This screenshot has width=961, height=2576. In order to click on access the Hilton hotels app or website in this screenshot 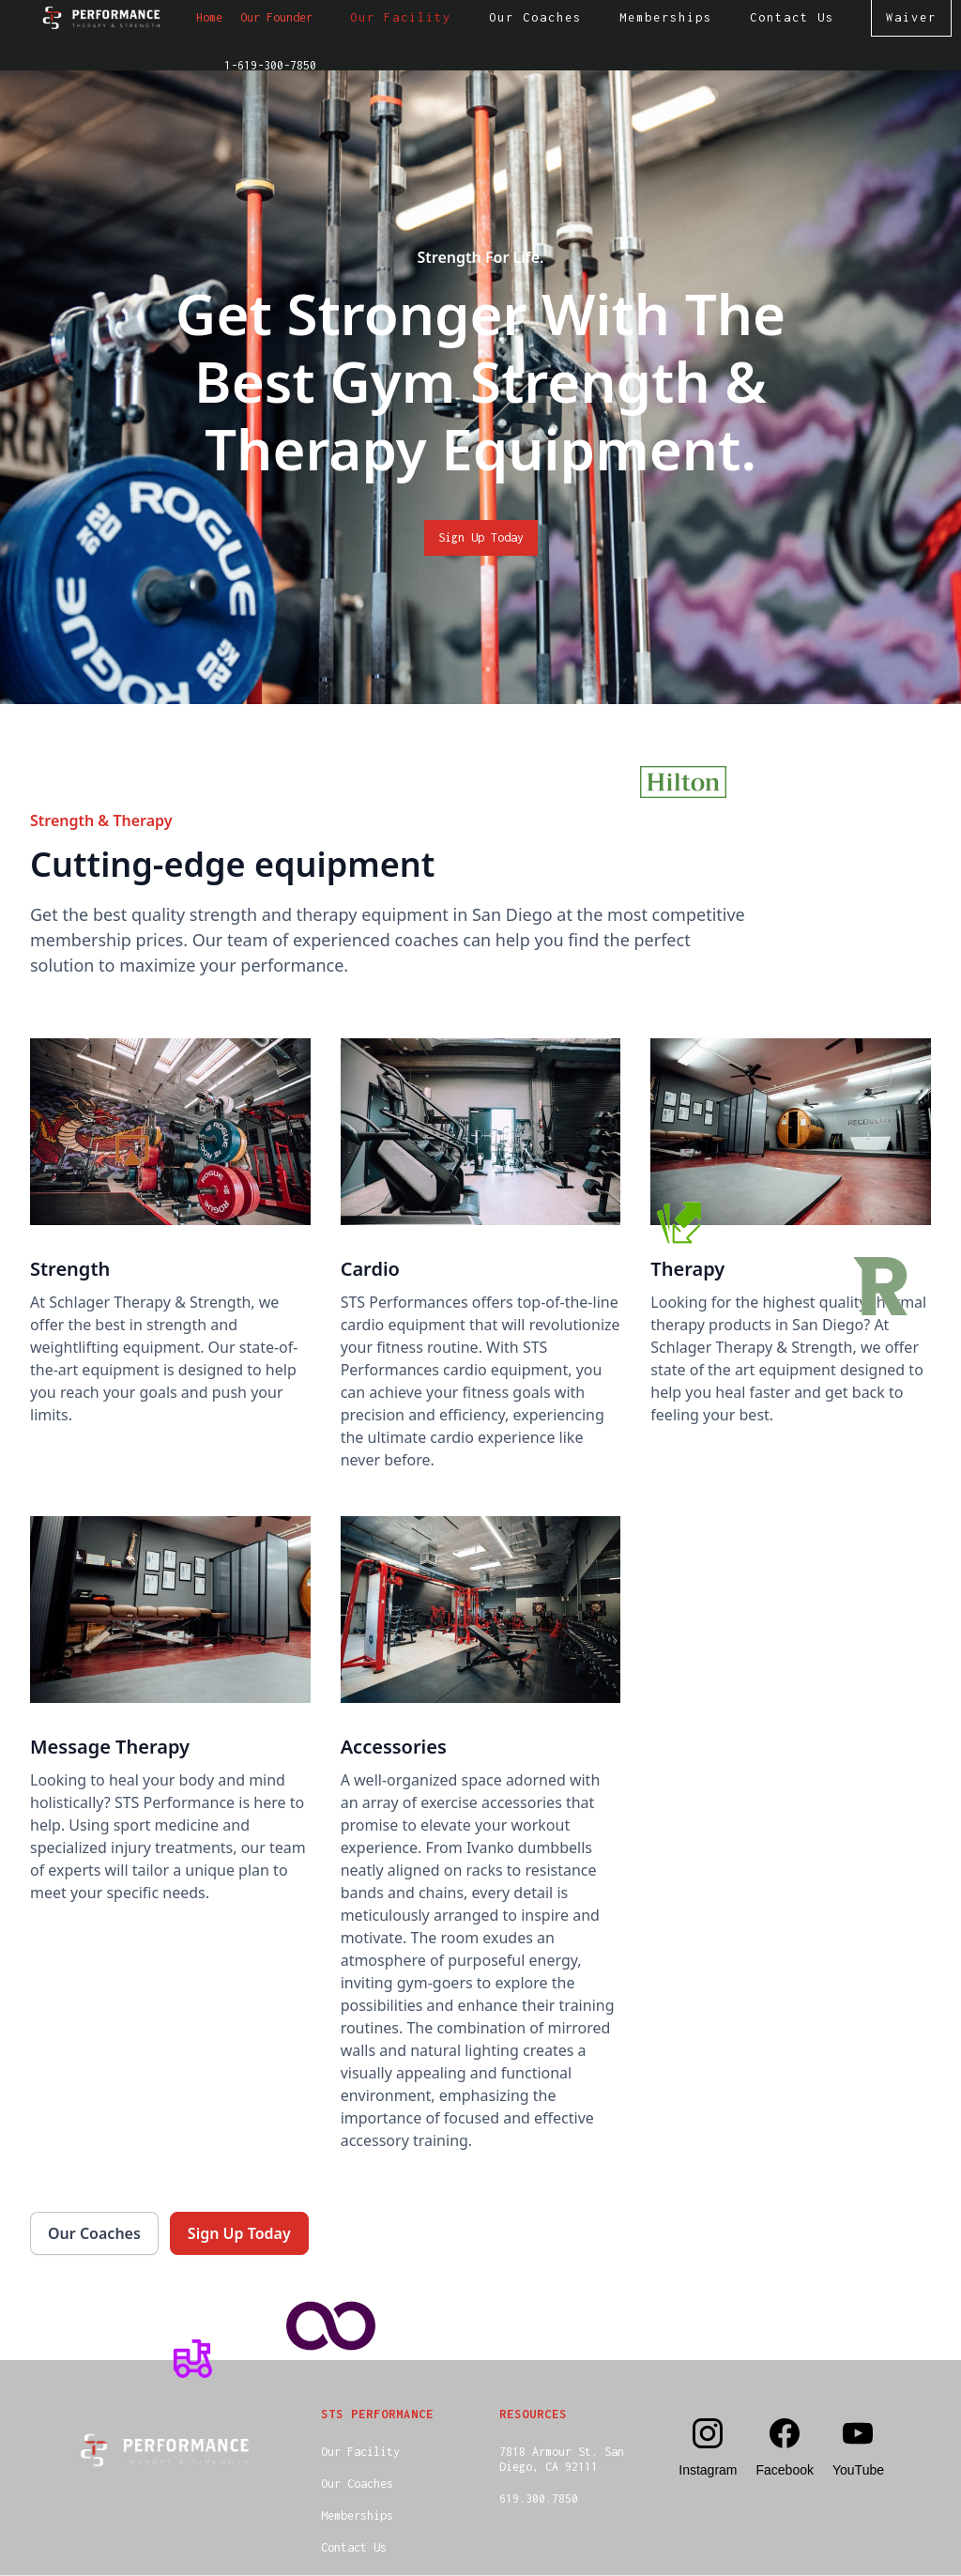, I will do `click(683, 782)`.